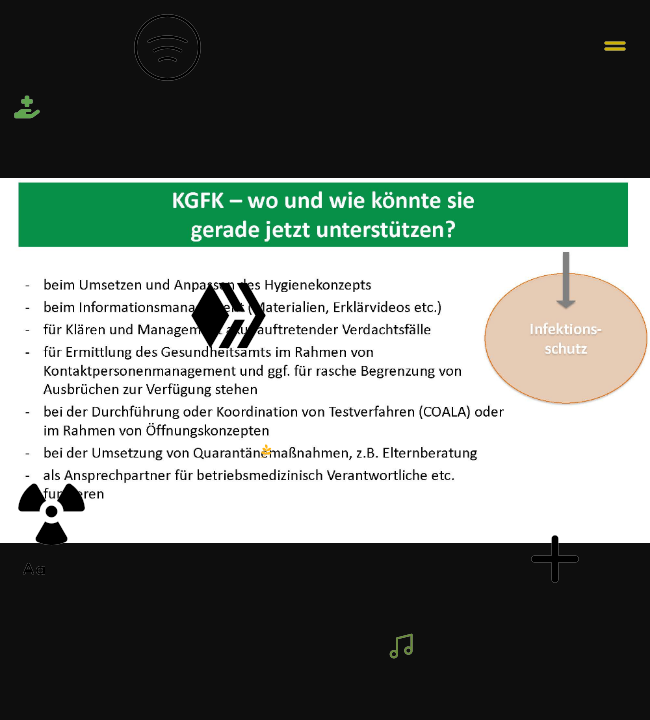  What do you see at coordinates (615, 46) in the screenshot?
I see `drag to reorder or rearrange items` at bounding box center [615, 46].